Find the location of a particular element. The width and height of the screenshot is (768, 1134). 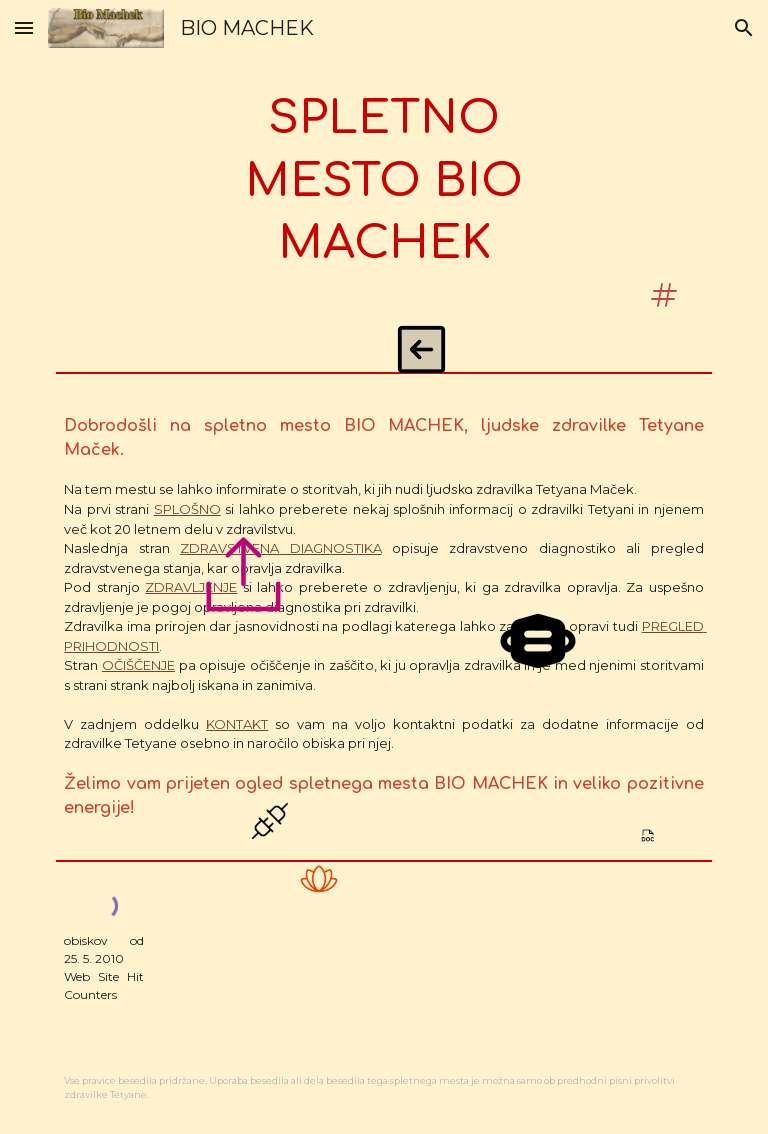

upload a file or document is located at coordinates (243, 577).